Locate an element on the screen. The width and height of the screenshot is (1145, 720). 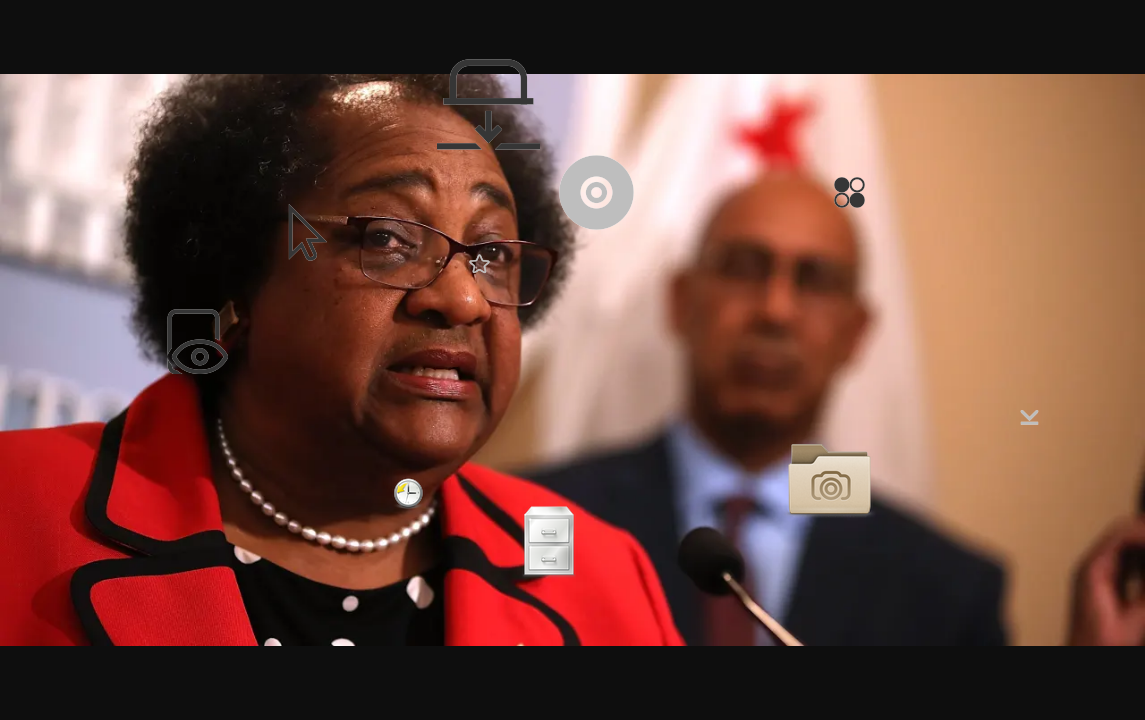
cursor or pointer indicator is located at coordinates (308, 232).